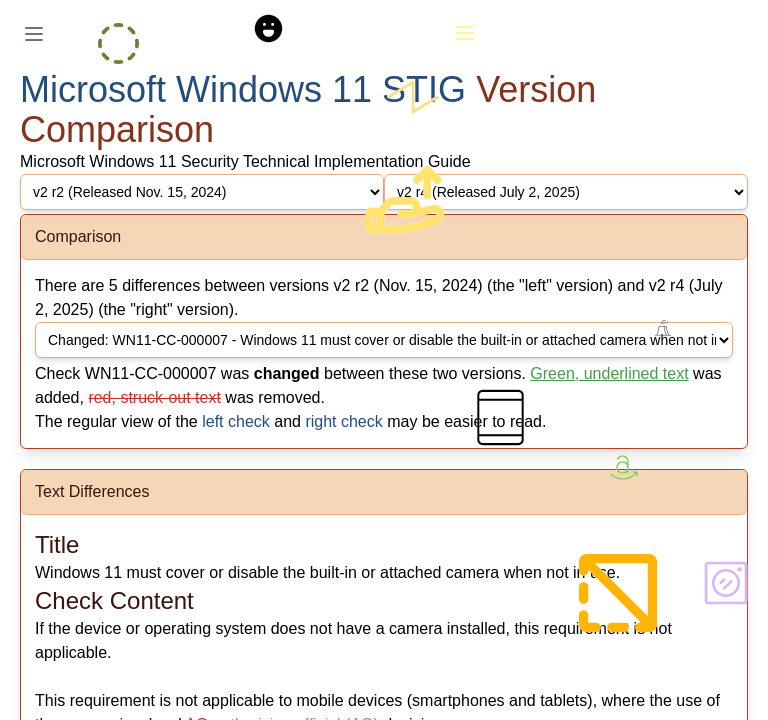  I want to click on switch to tablet view, so click(500, 417).